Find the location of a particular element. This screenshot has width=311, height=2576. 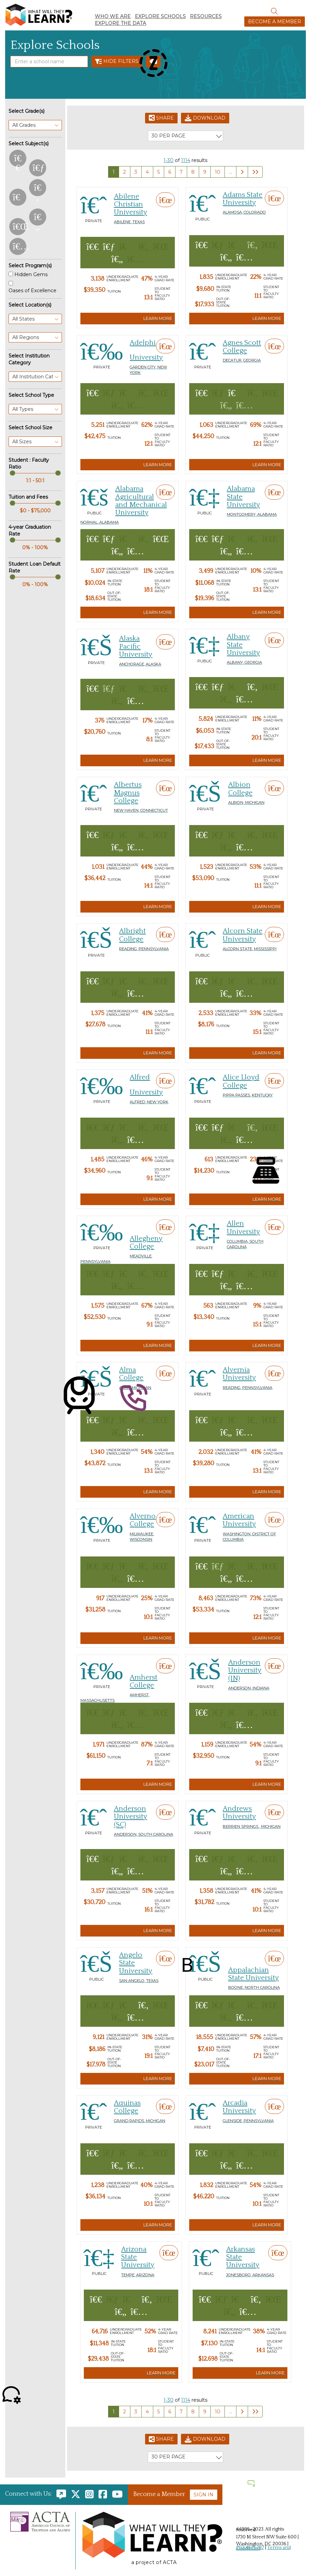

apply bold formatting to selected text is located at coordinates (187, 1965).